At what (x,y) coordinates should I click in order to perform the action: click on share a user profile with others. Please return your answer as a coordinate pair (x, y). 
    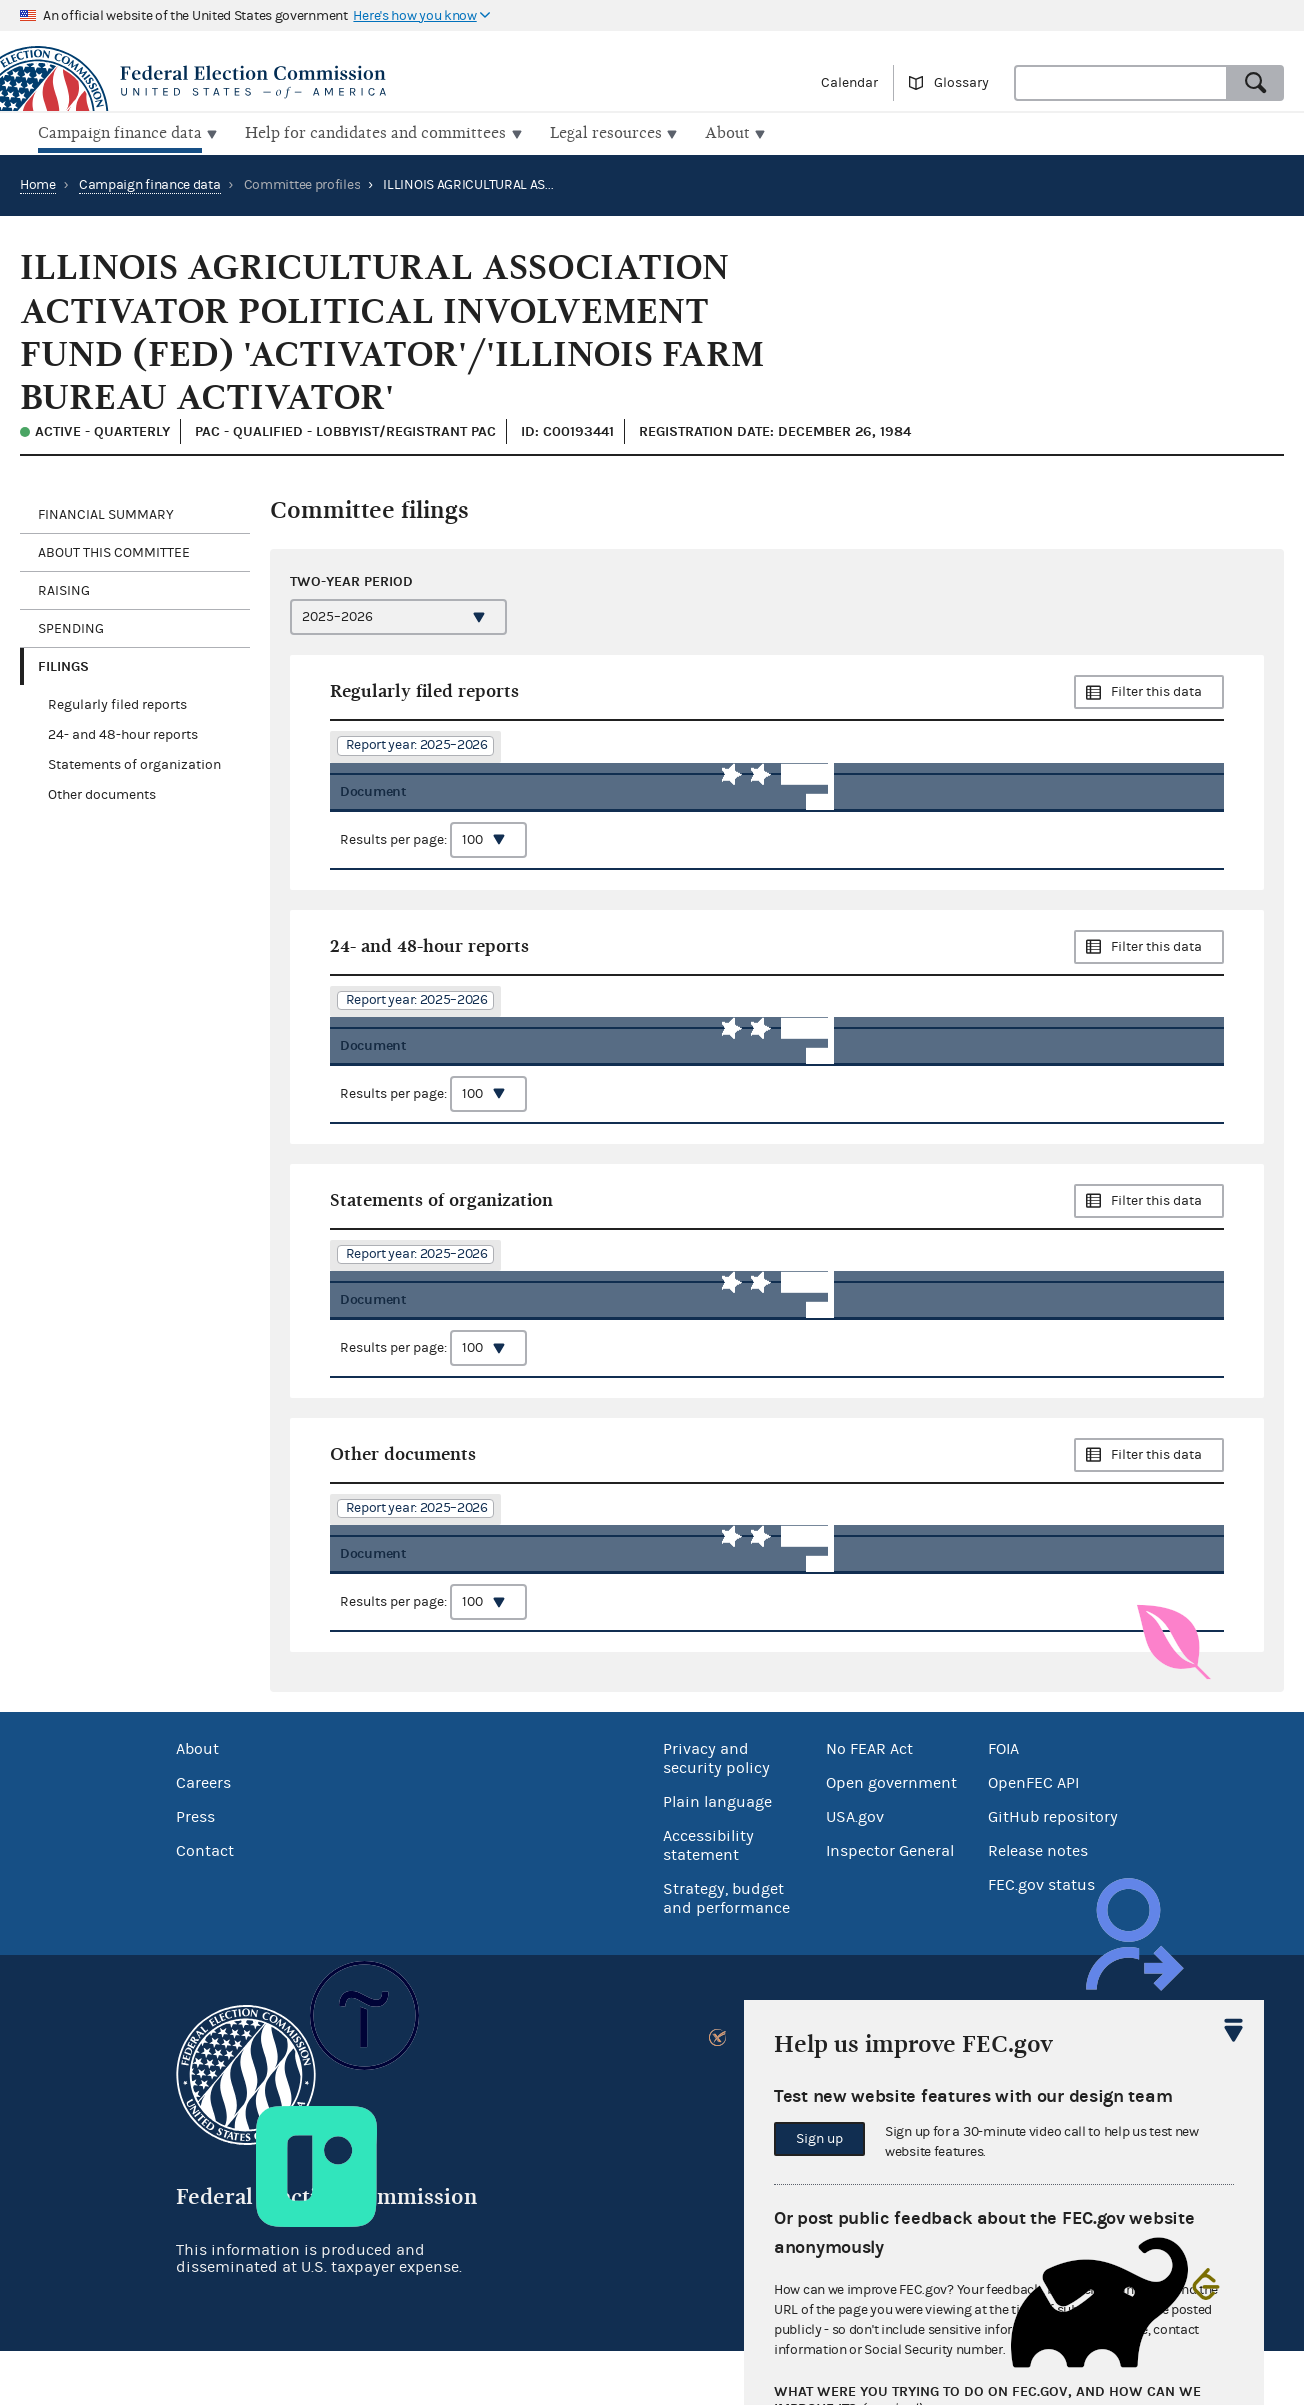
    Looking at the image, I should click on (1128, 1936).